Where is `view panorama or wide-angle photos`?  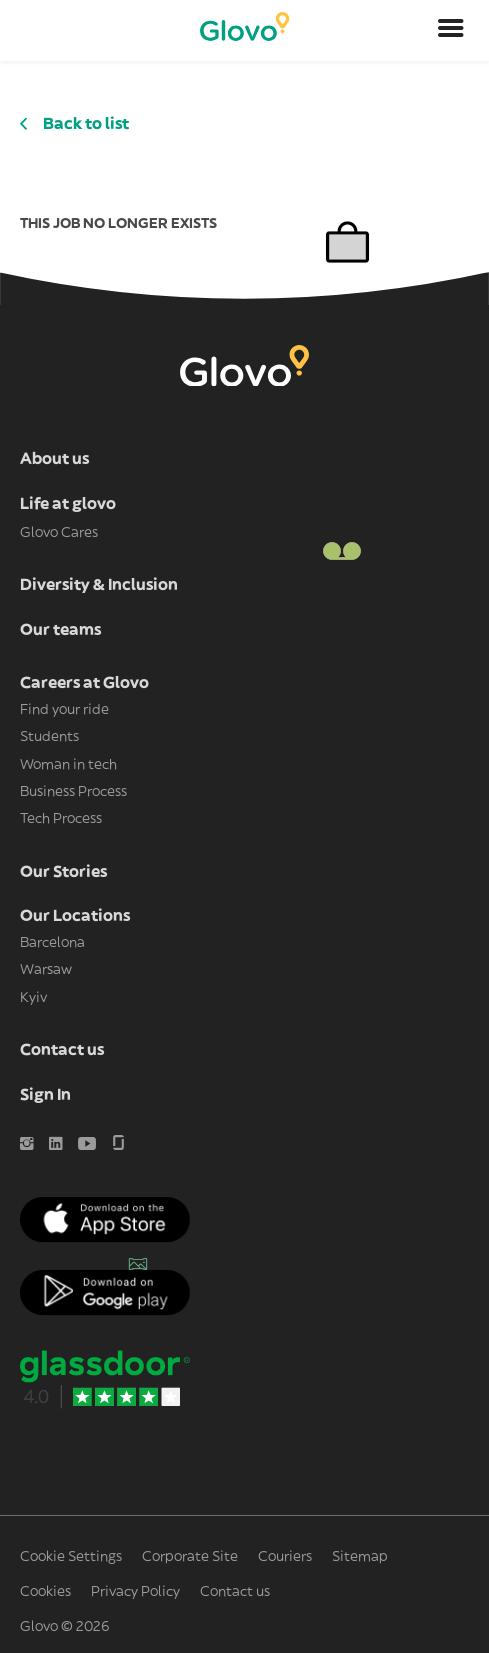 view panorama or wide-angle photos is located at coordinates (138, 1264).